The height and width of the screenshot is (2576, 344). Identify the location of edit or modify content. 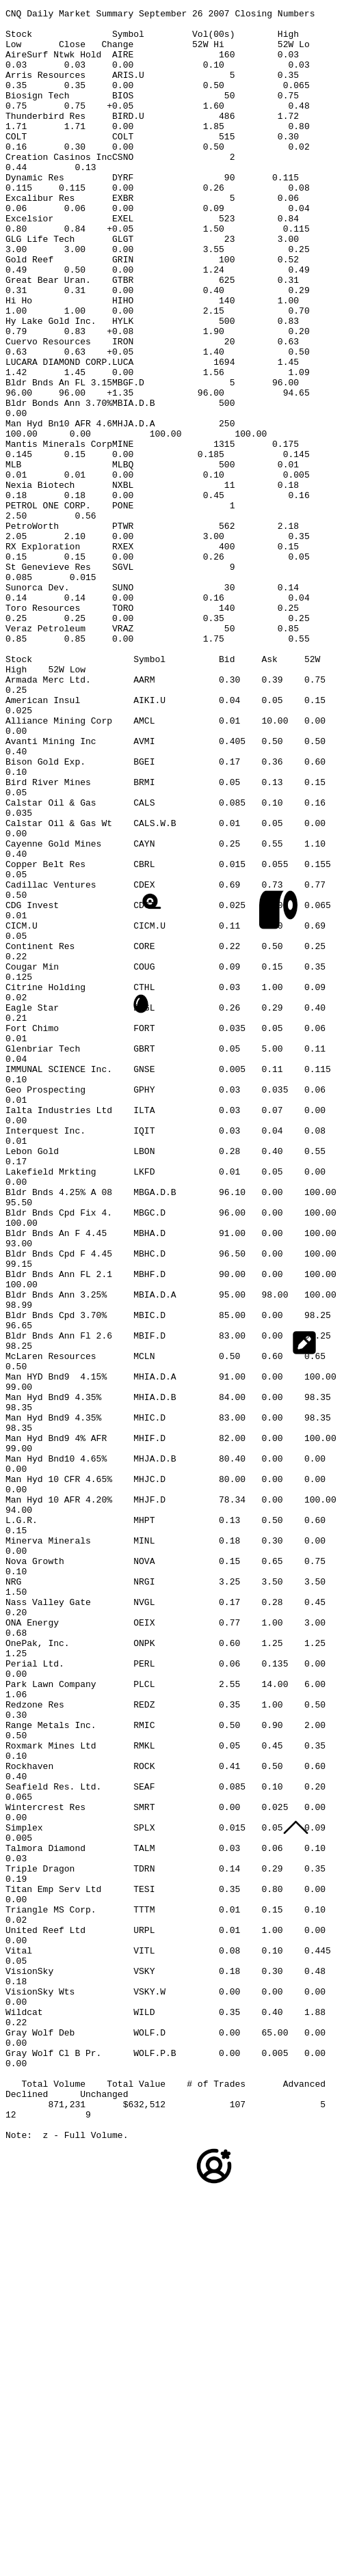
(304, 1343).